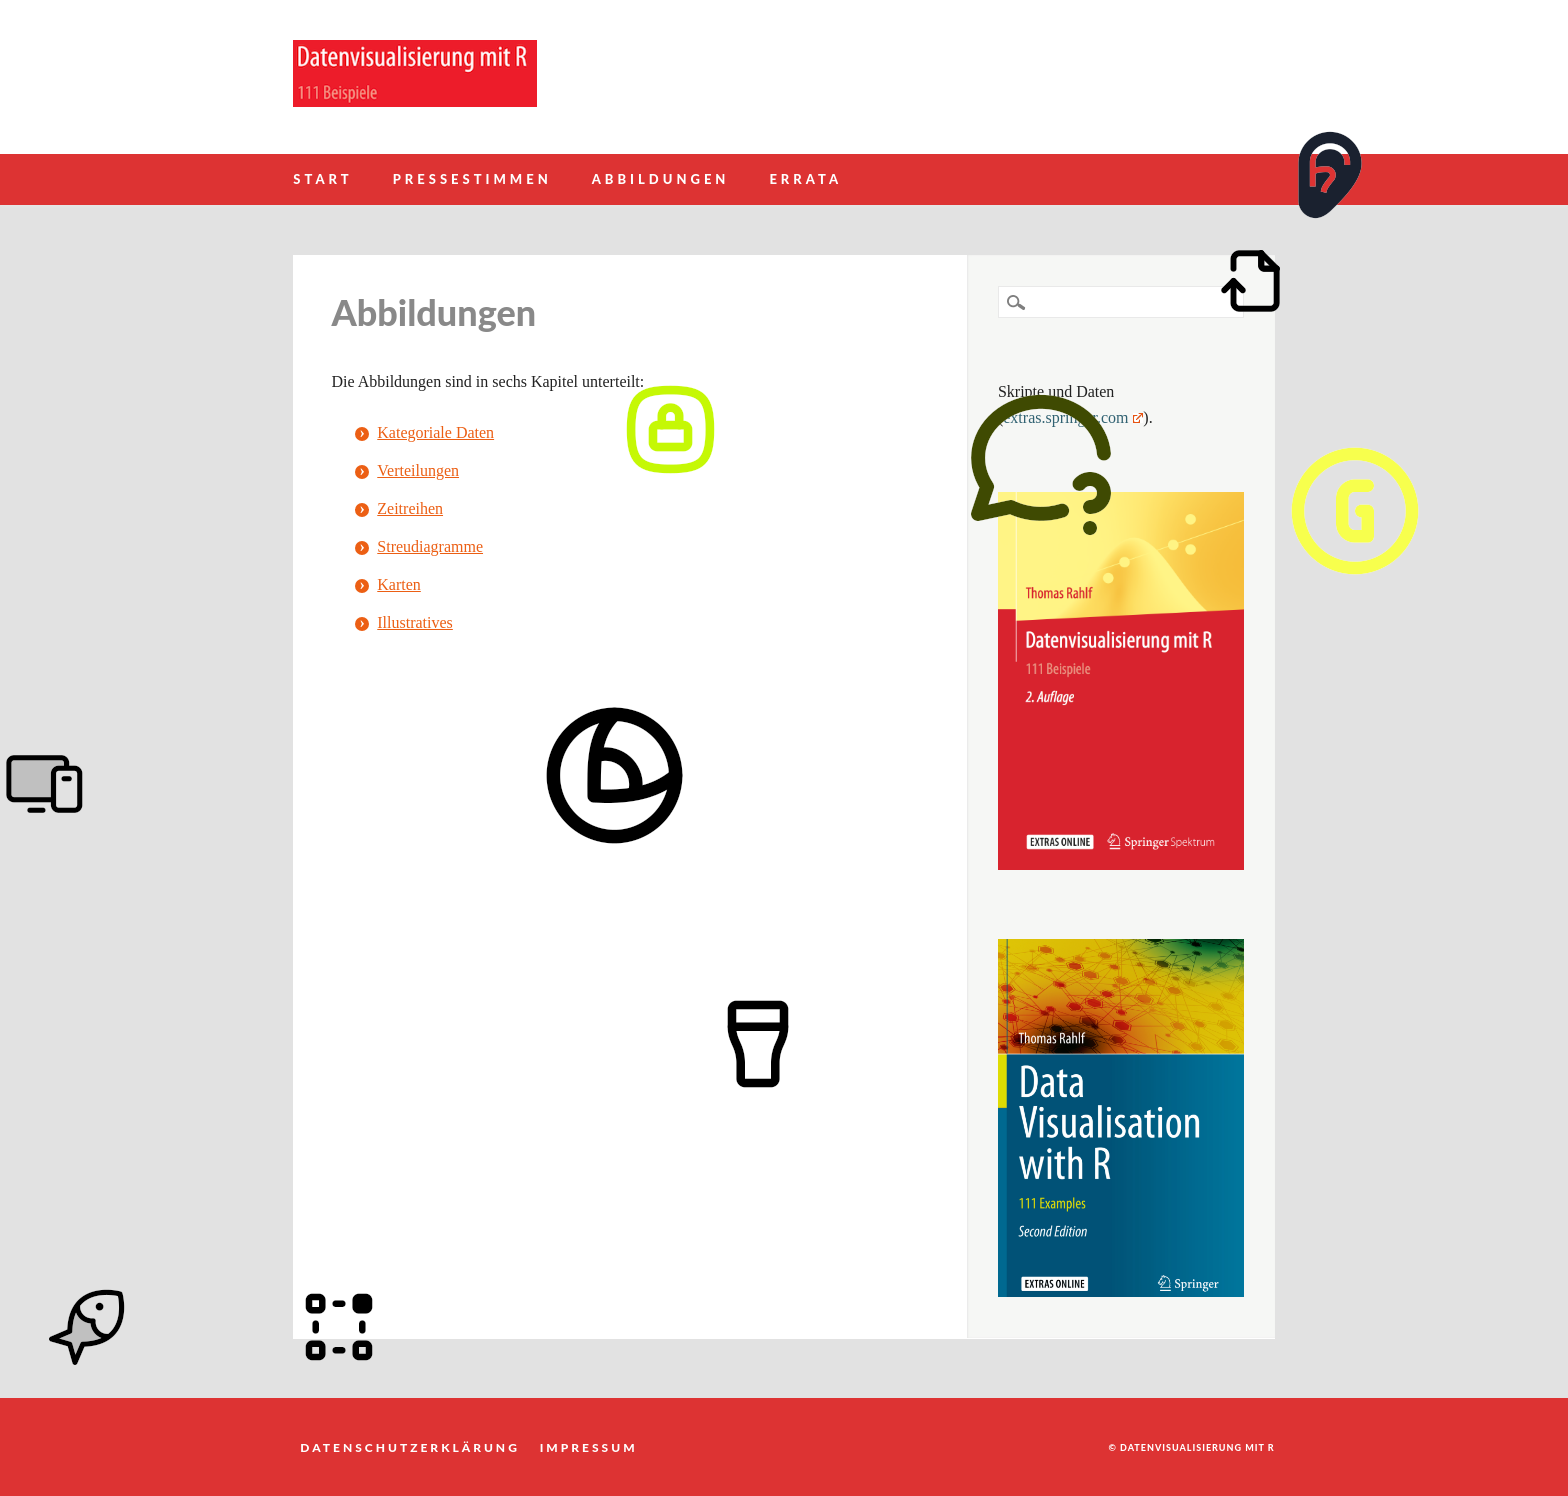 The width and height of the screenshot is (1568, 1496). Describe the element at coordinates (1330, 175) in the screenshot. I see `accessibility settings for hearing options` at that location.